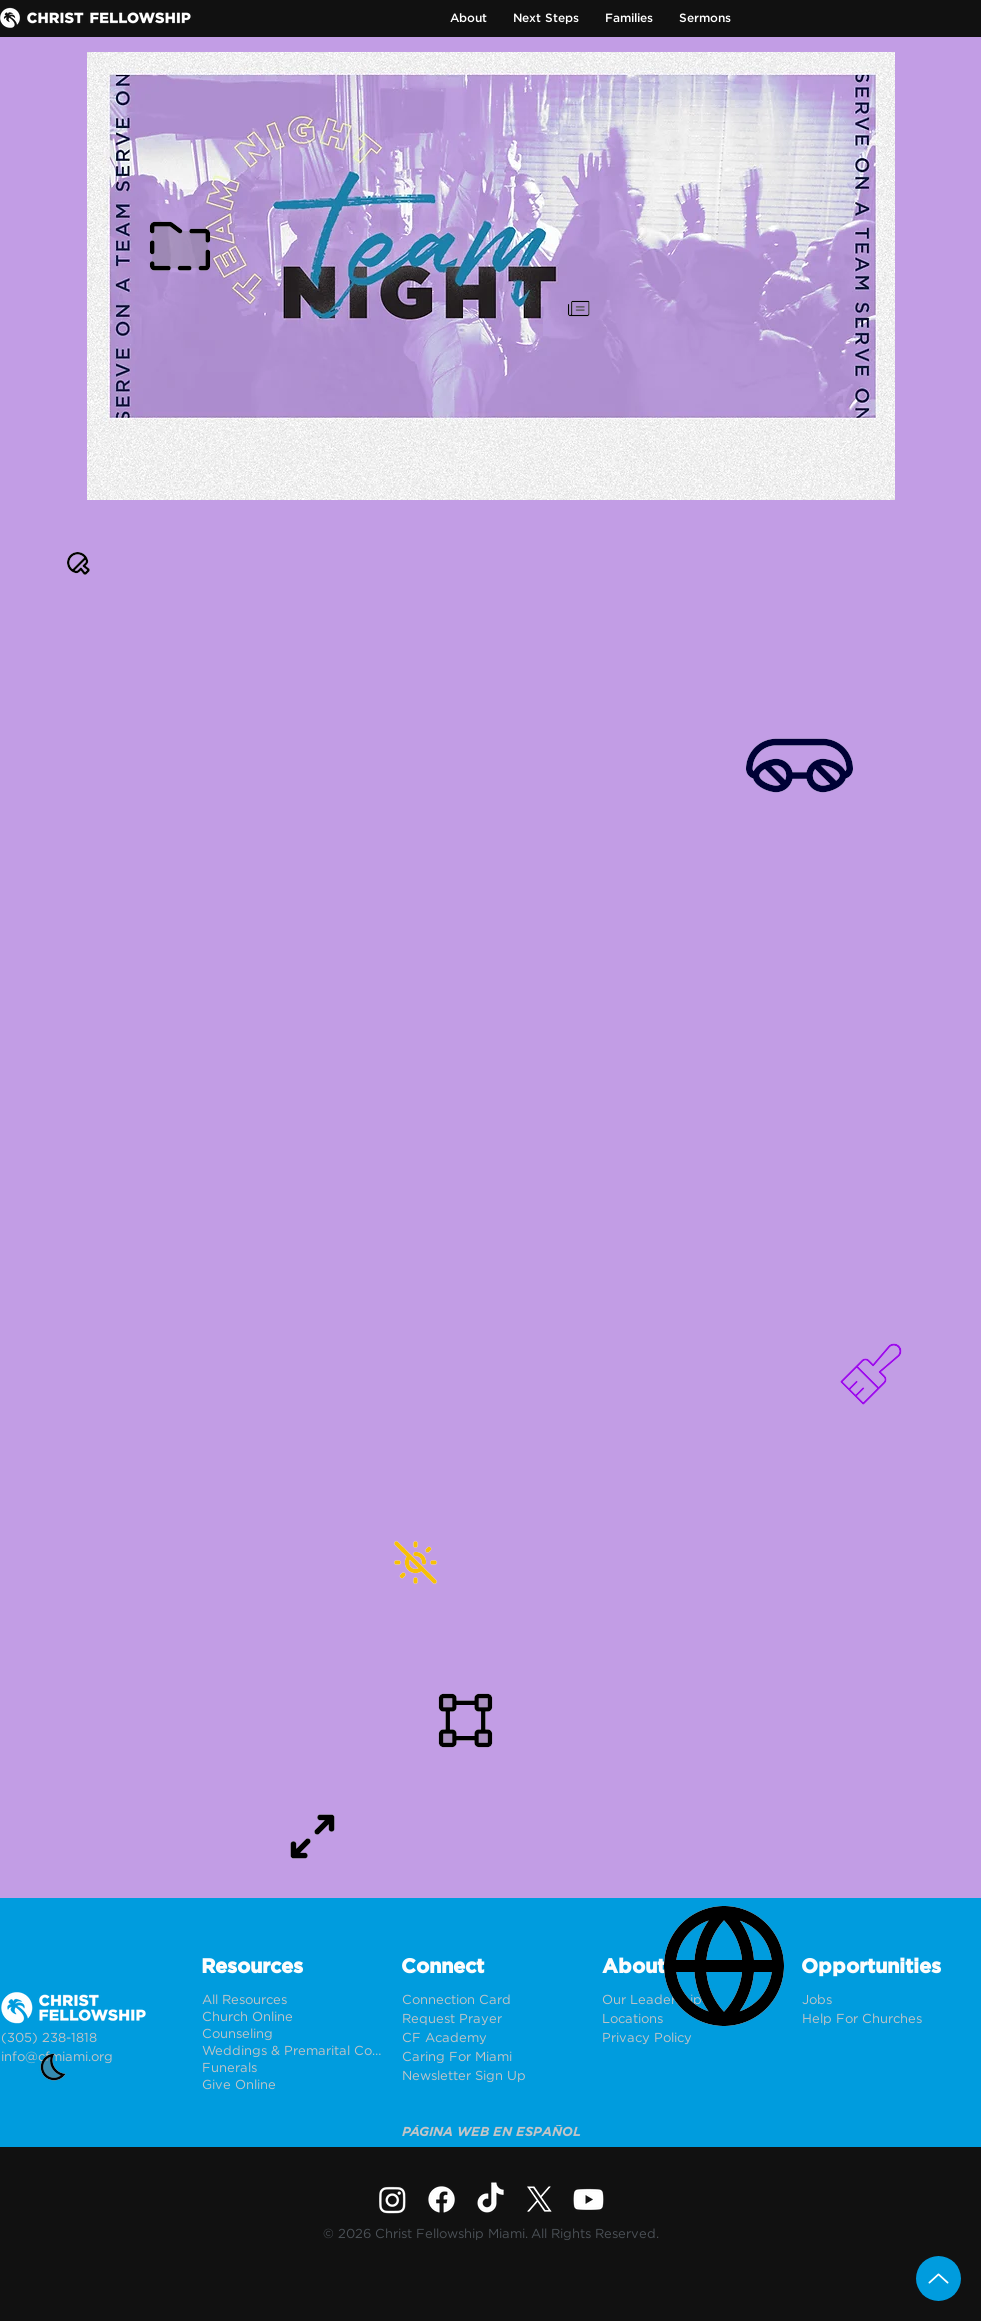  What do you see at coordinates (54, 2067) in the screenshot?
I see `enable bedtime or sleep mode` at bounding box center [54, 2067].